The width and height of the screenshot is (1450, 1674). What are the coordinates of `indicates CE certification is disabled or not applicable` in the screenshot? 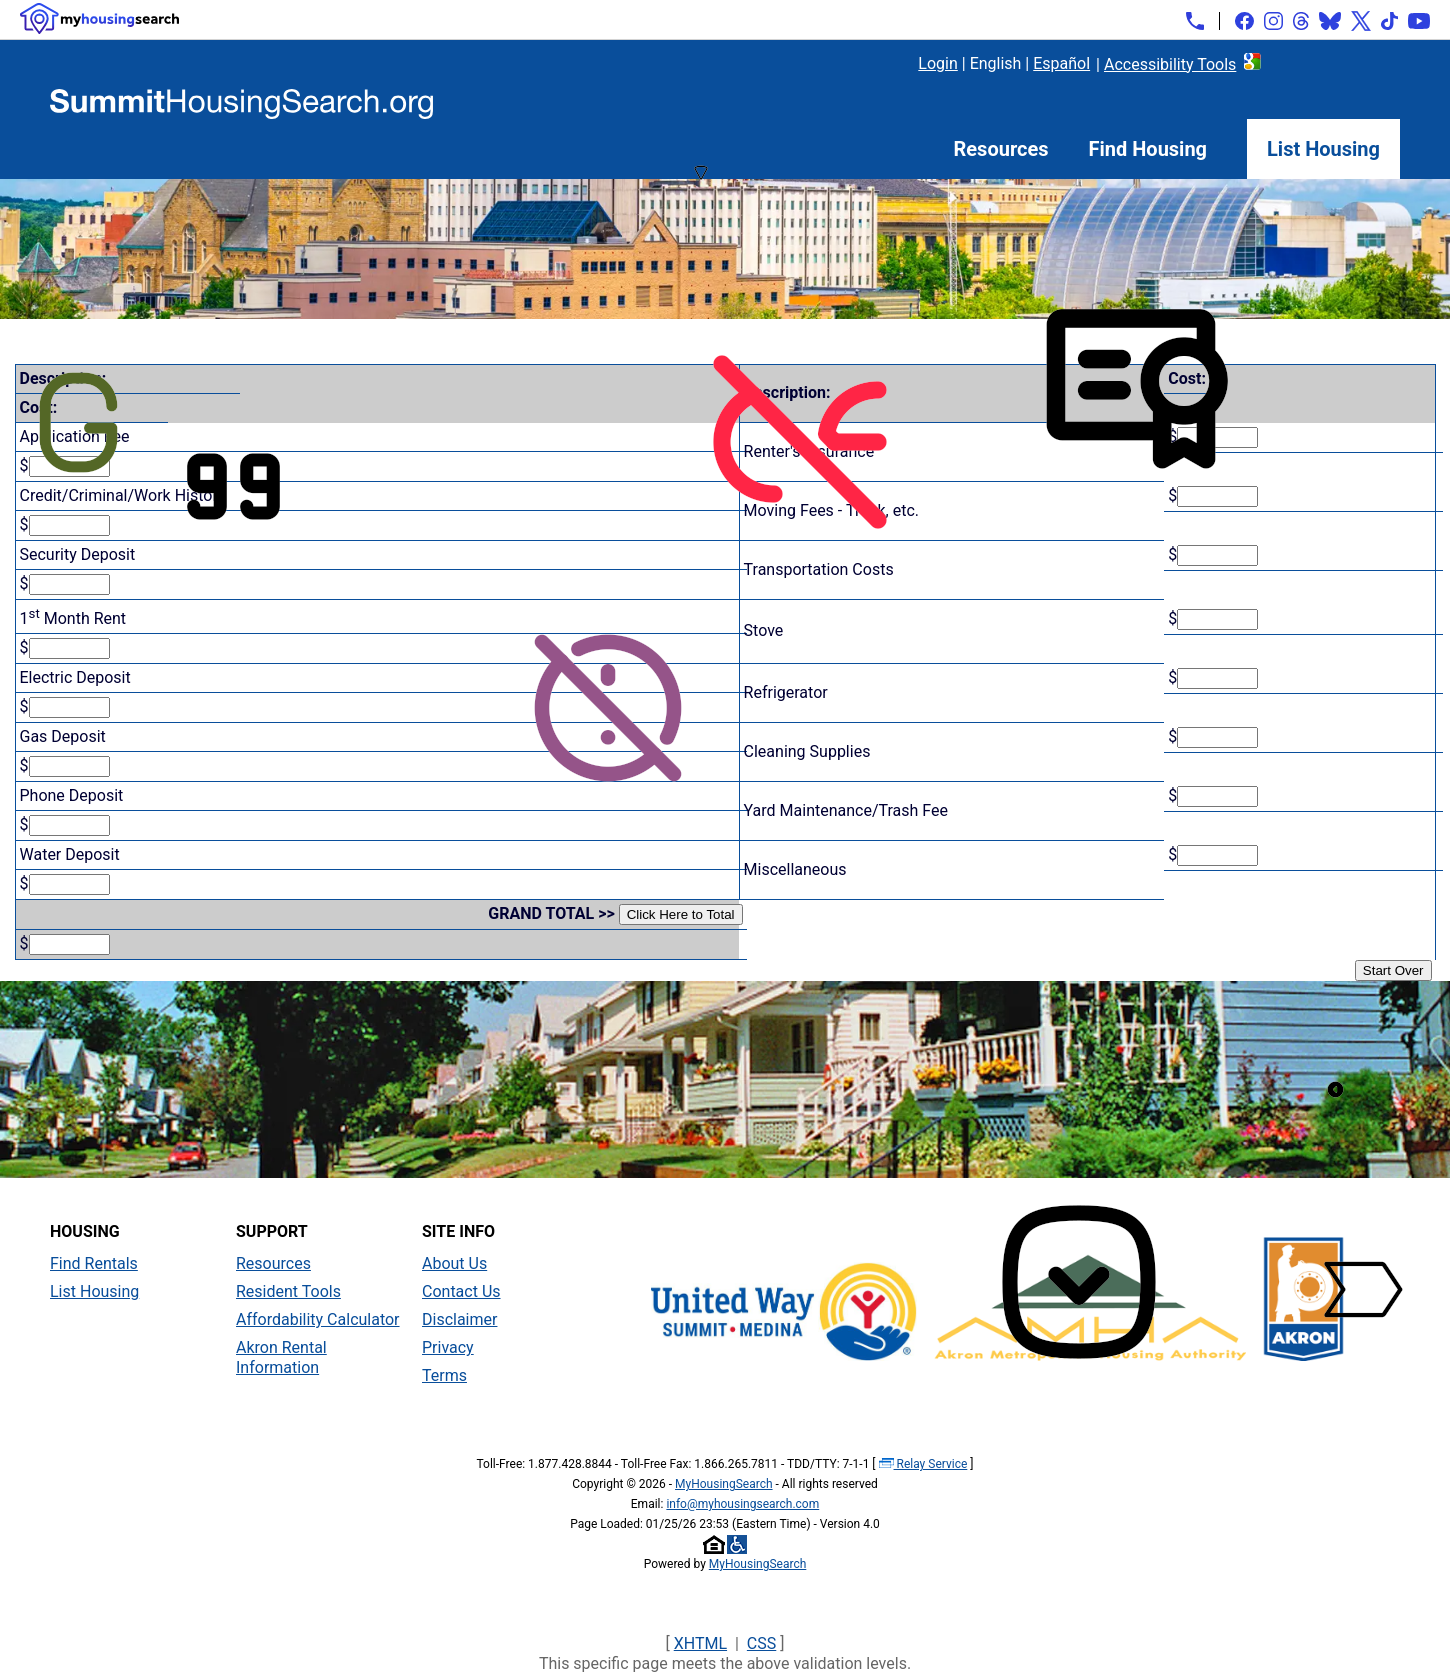 It's located at (800, 442).